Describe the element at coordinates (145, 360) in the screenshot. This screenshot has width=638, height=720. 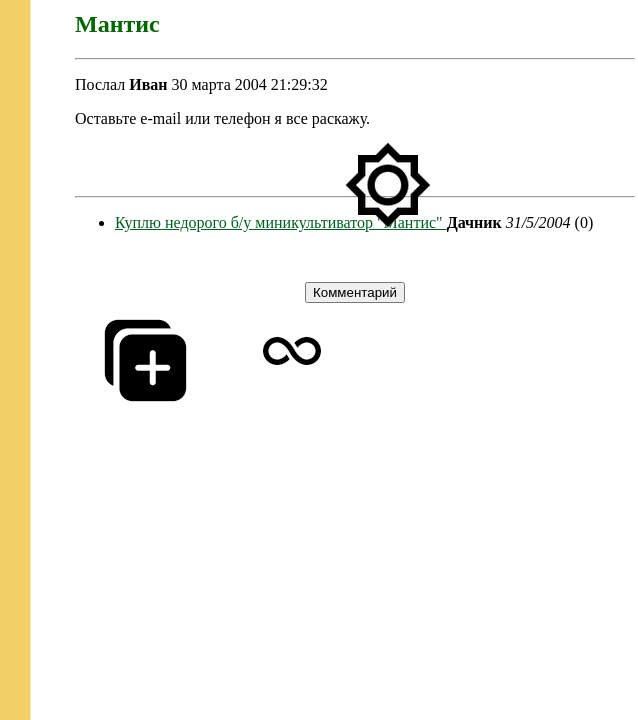
I see `duplicate or copy an item` at that location.